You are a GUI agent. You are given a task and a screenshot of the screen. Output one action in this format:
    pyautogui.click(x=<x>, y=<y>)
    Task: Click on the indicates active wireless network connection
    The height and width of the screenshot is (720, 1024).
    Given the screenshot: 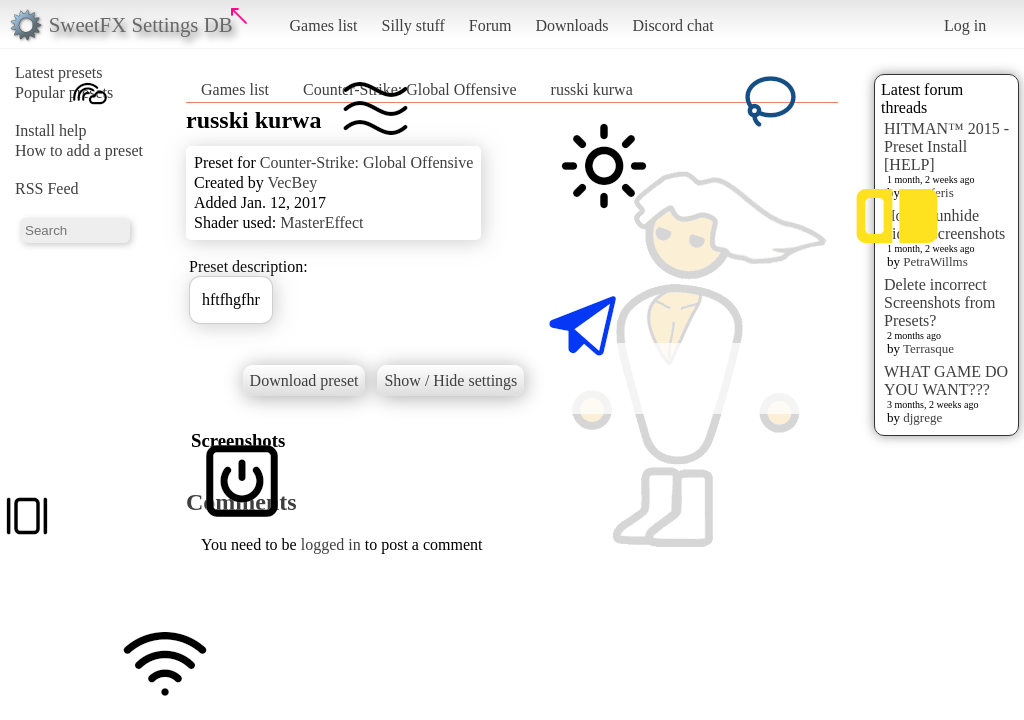 What is the action you would take?
    pyautogui.click(x=165, y=662)
    